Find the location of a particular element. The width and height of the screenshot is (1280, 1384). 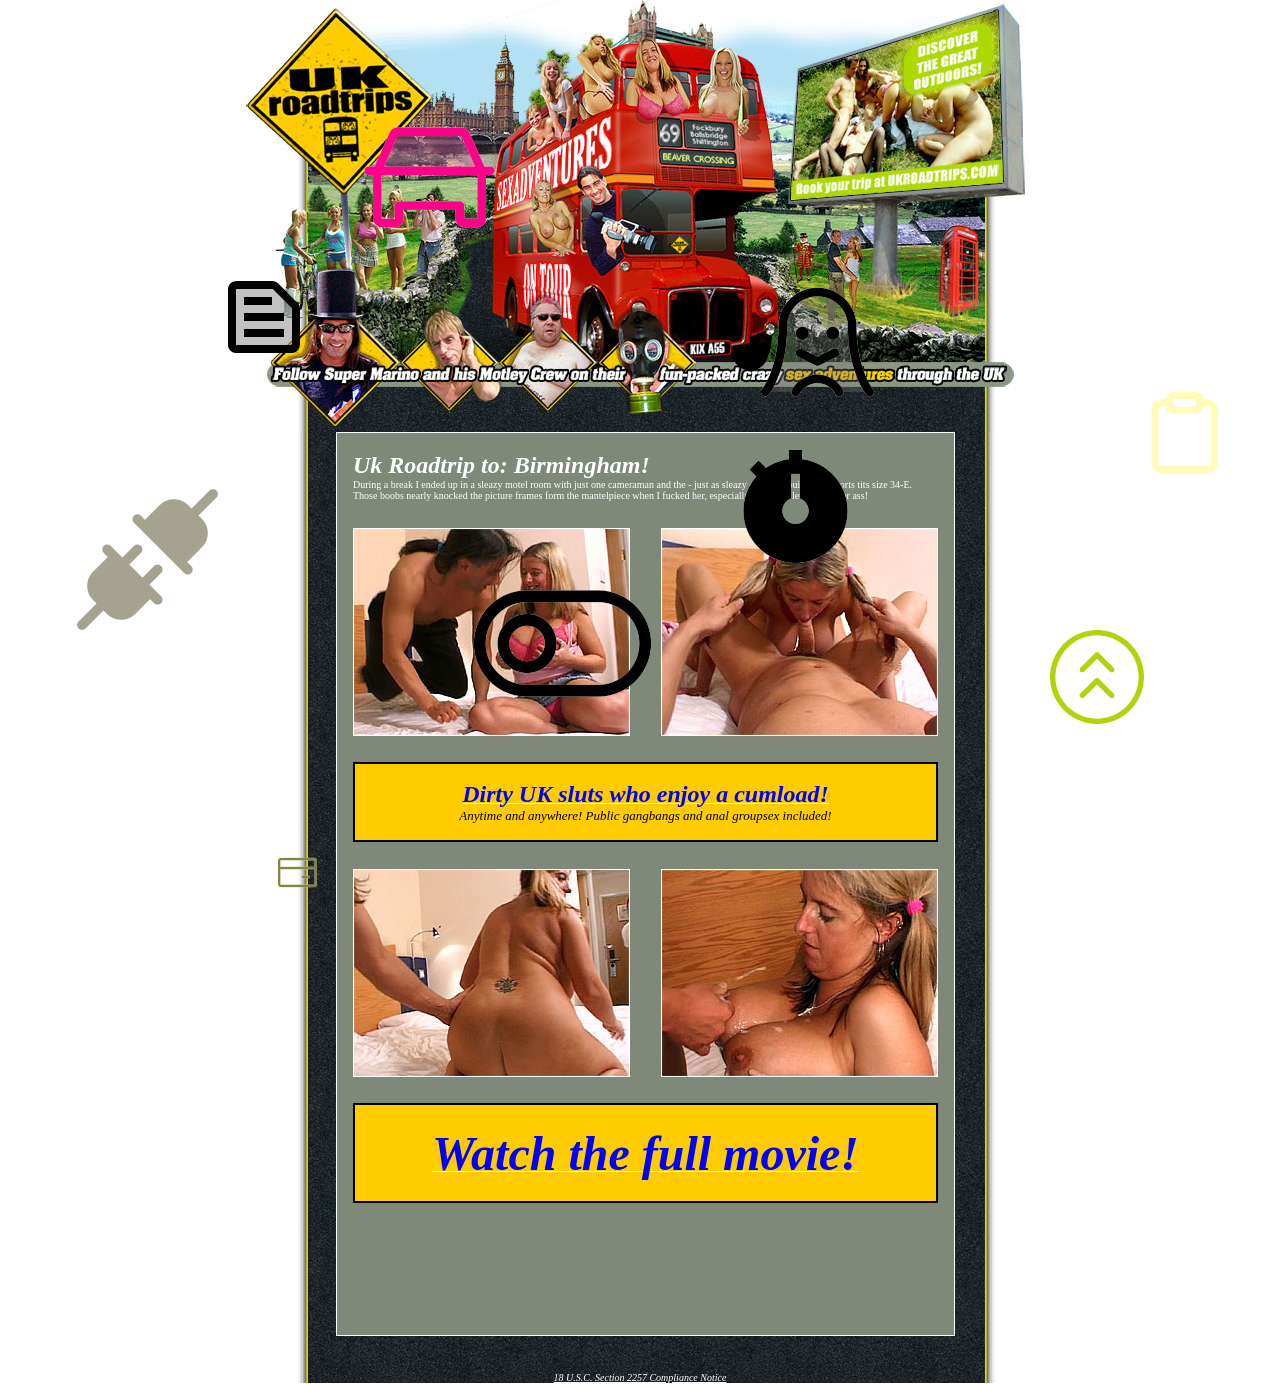

manage payment methods is located at coordinates (297, 872).